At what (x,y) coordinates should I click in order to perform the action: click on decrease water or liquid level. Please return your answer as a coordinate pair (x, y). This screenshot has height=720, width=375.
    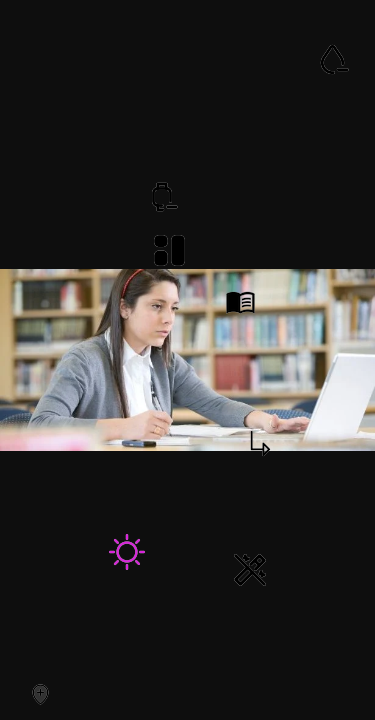
    Looking at the image, I should click on (332, 59).